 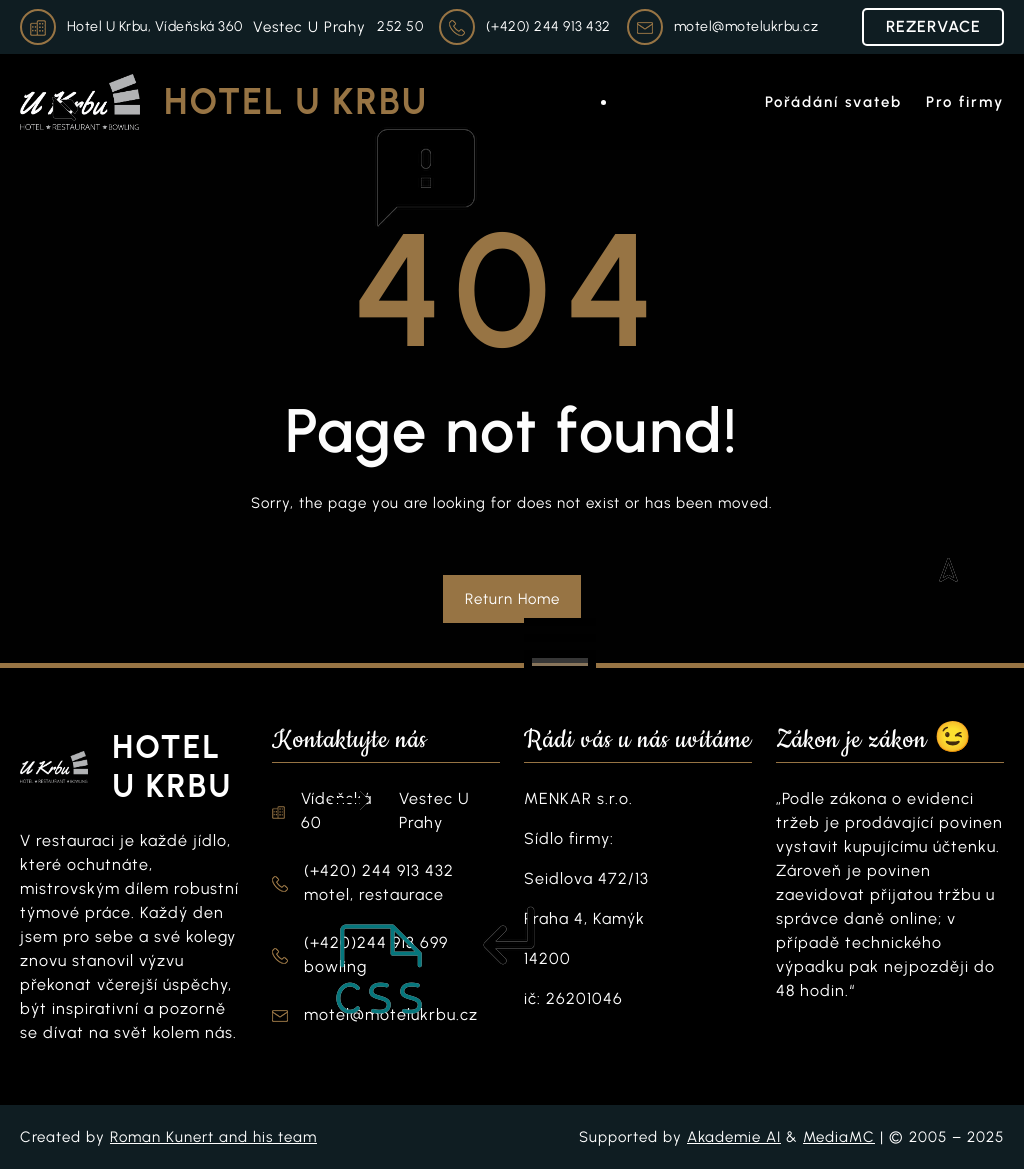 I want to click on navigate back to parent directory, so click(x=506, y=934).